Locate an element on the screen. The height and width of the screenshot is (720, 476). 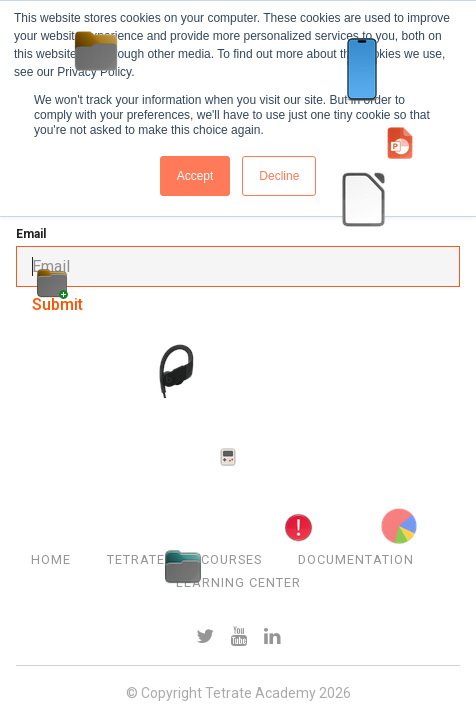
iPhone 15 device icon is located at coordinates (362, 70).